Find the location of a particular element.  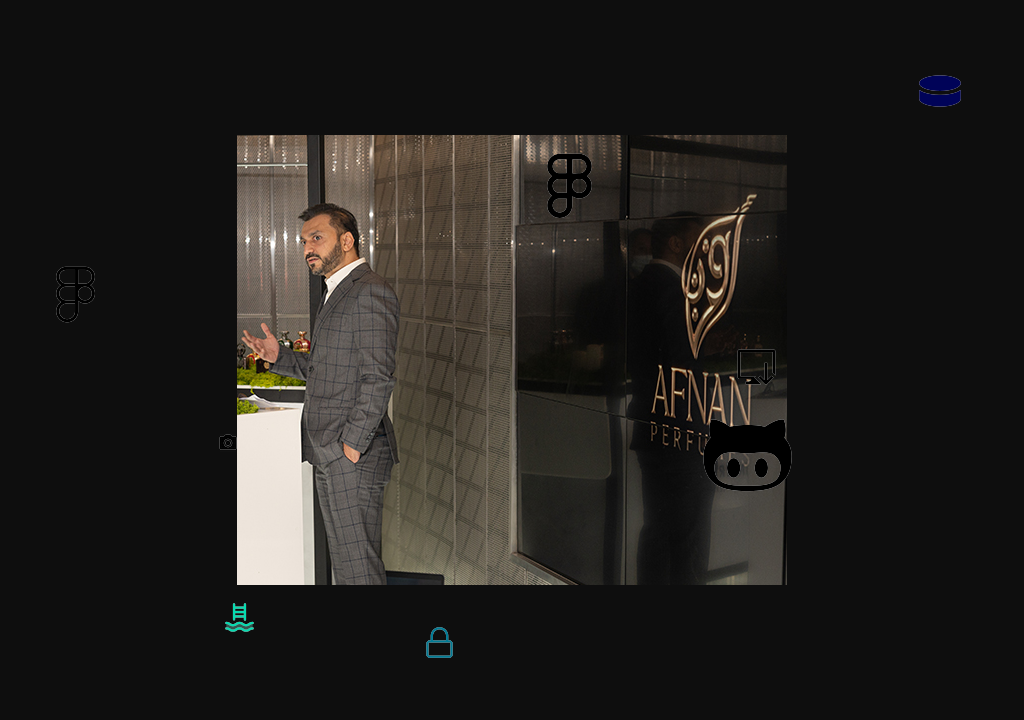

download file to desktop is located at coordinates (756, 365).